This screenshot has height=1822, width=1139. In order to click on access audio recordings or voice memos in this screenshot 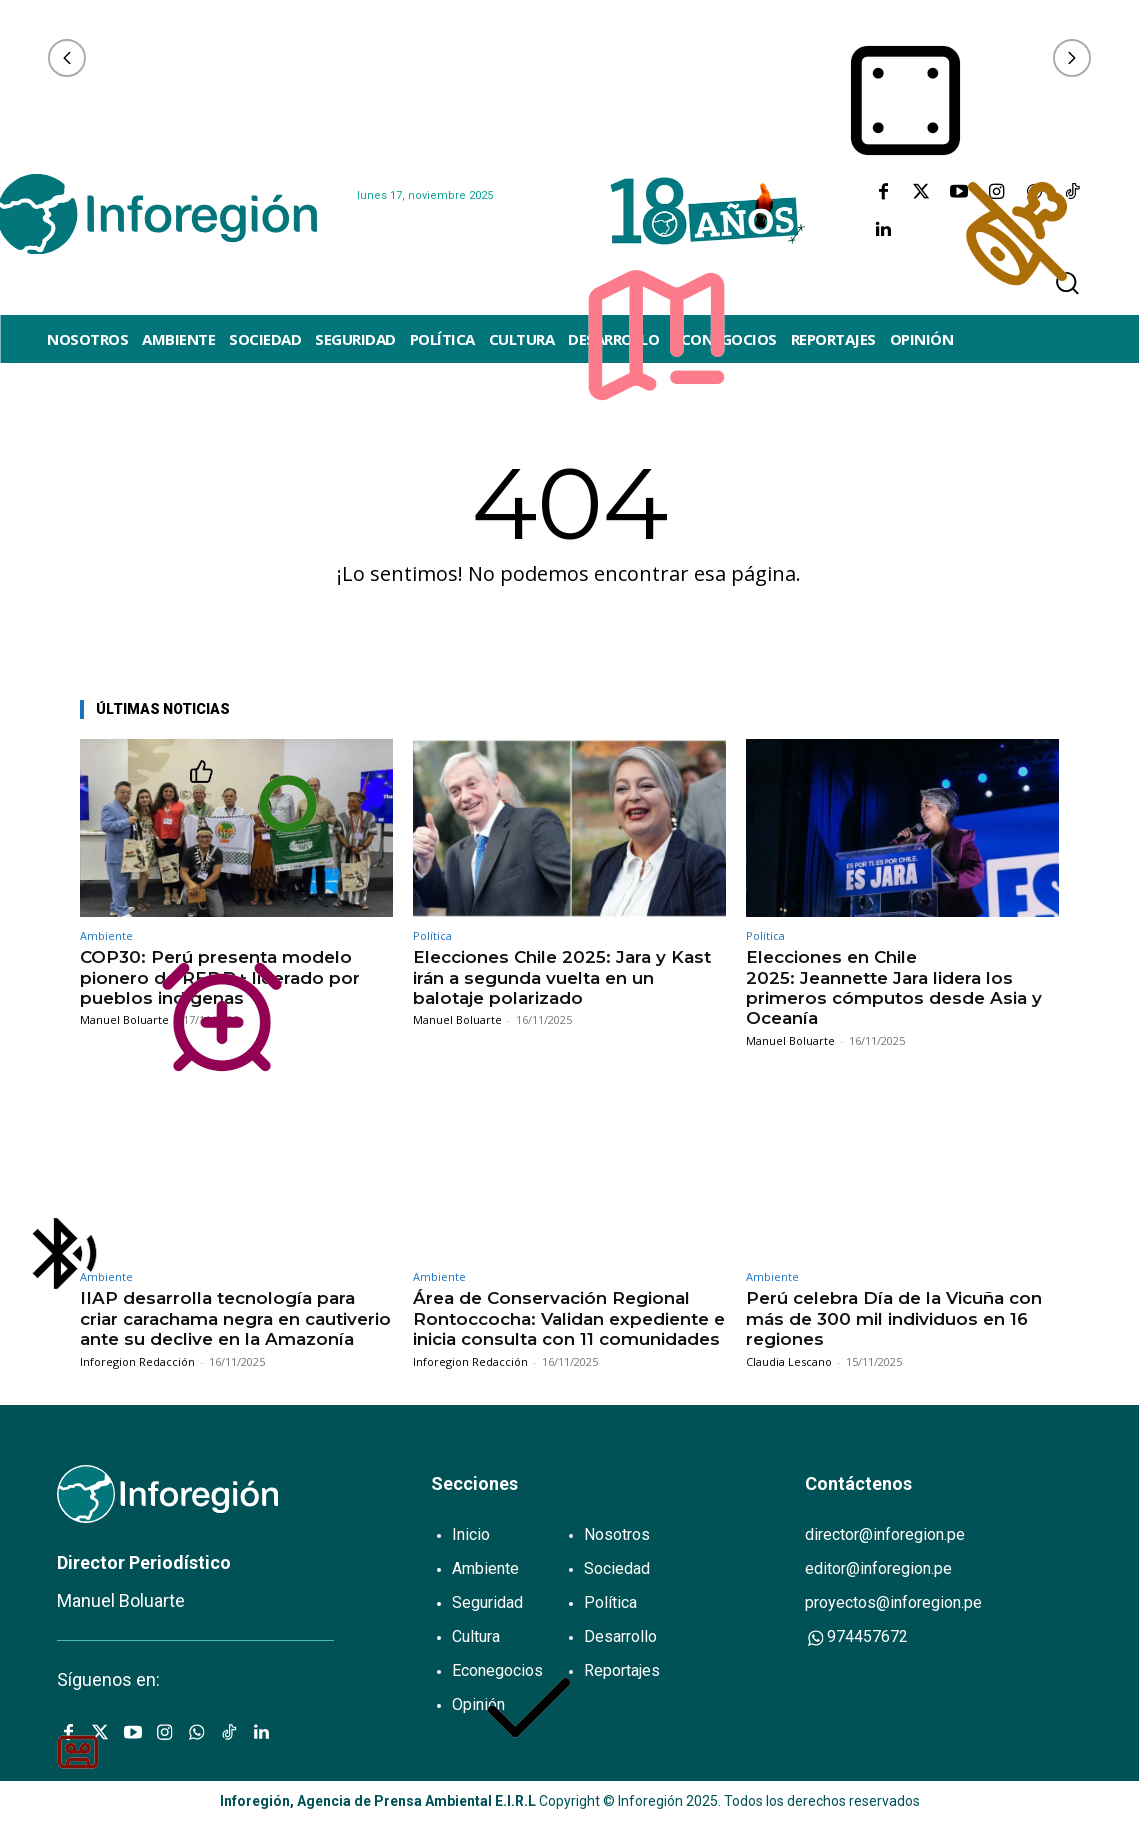, I will do `click(78, 1752)`.